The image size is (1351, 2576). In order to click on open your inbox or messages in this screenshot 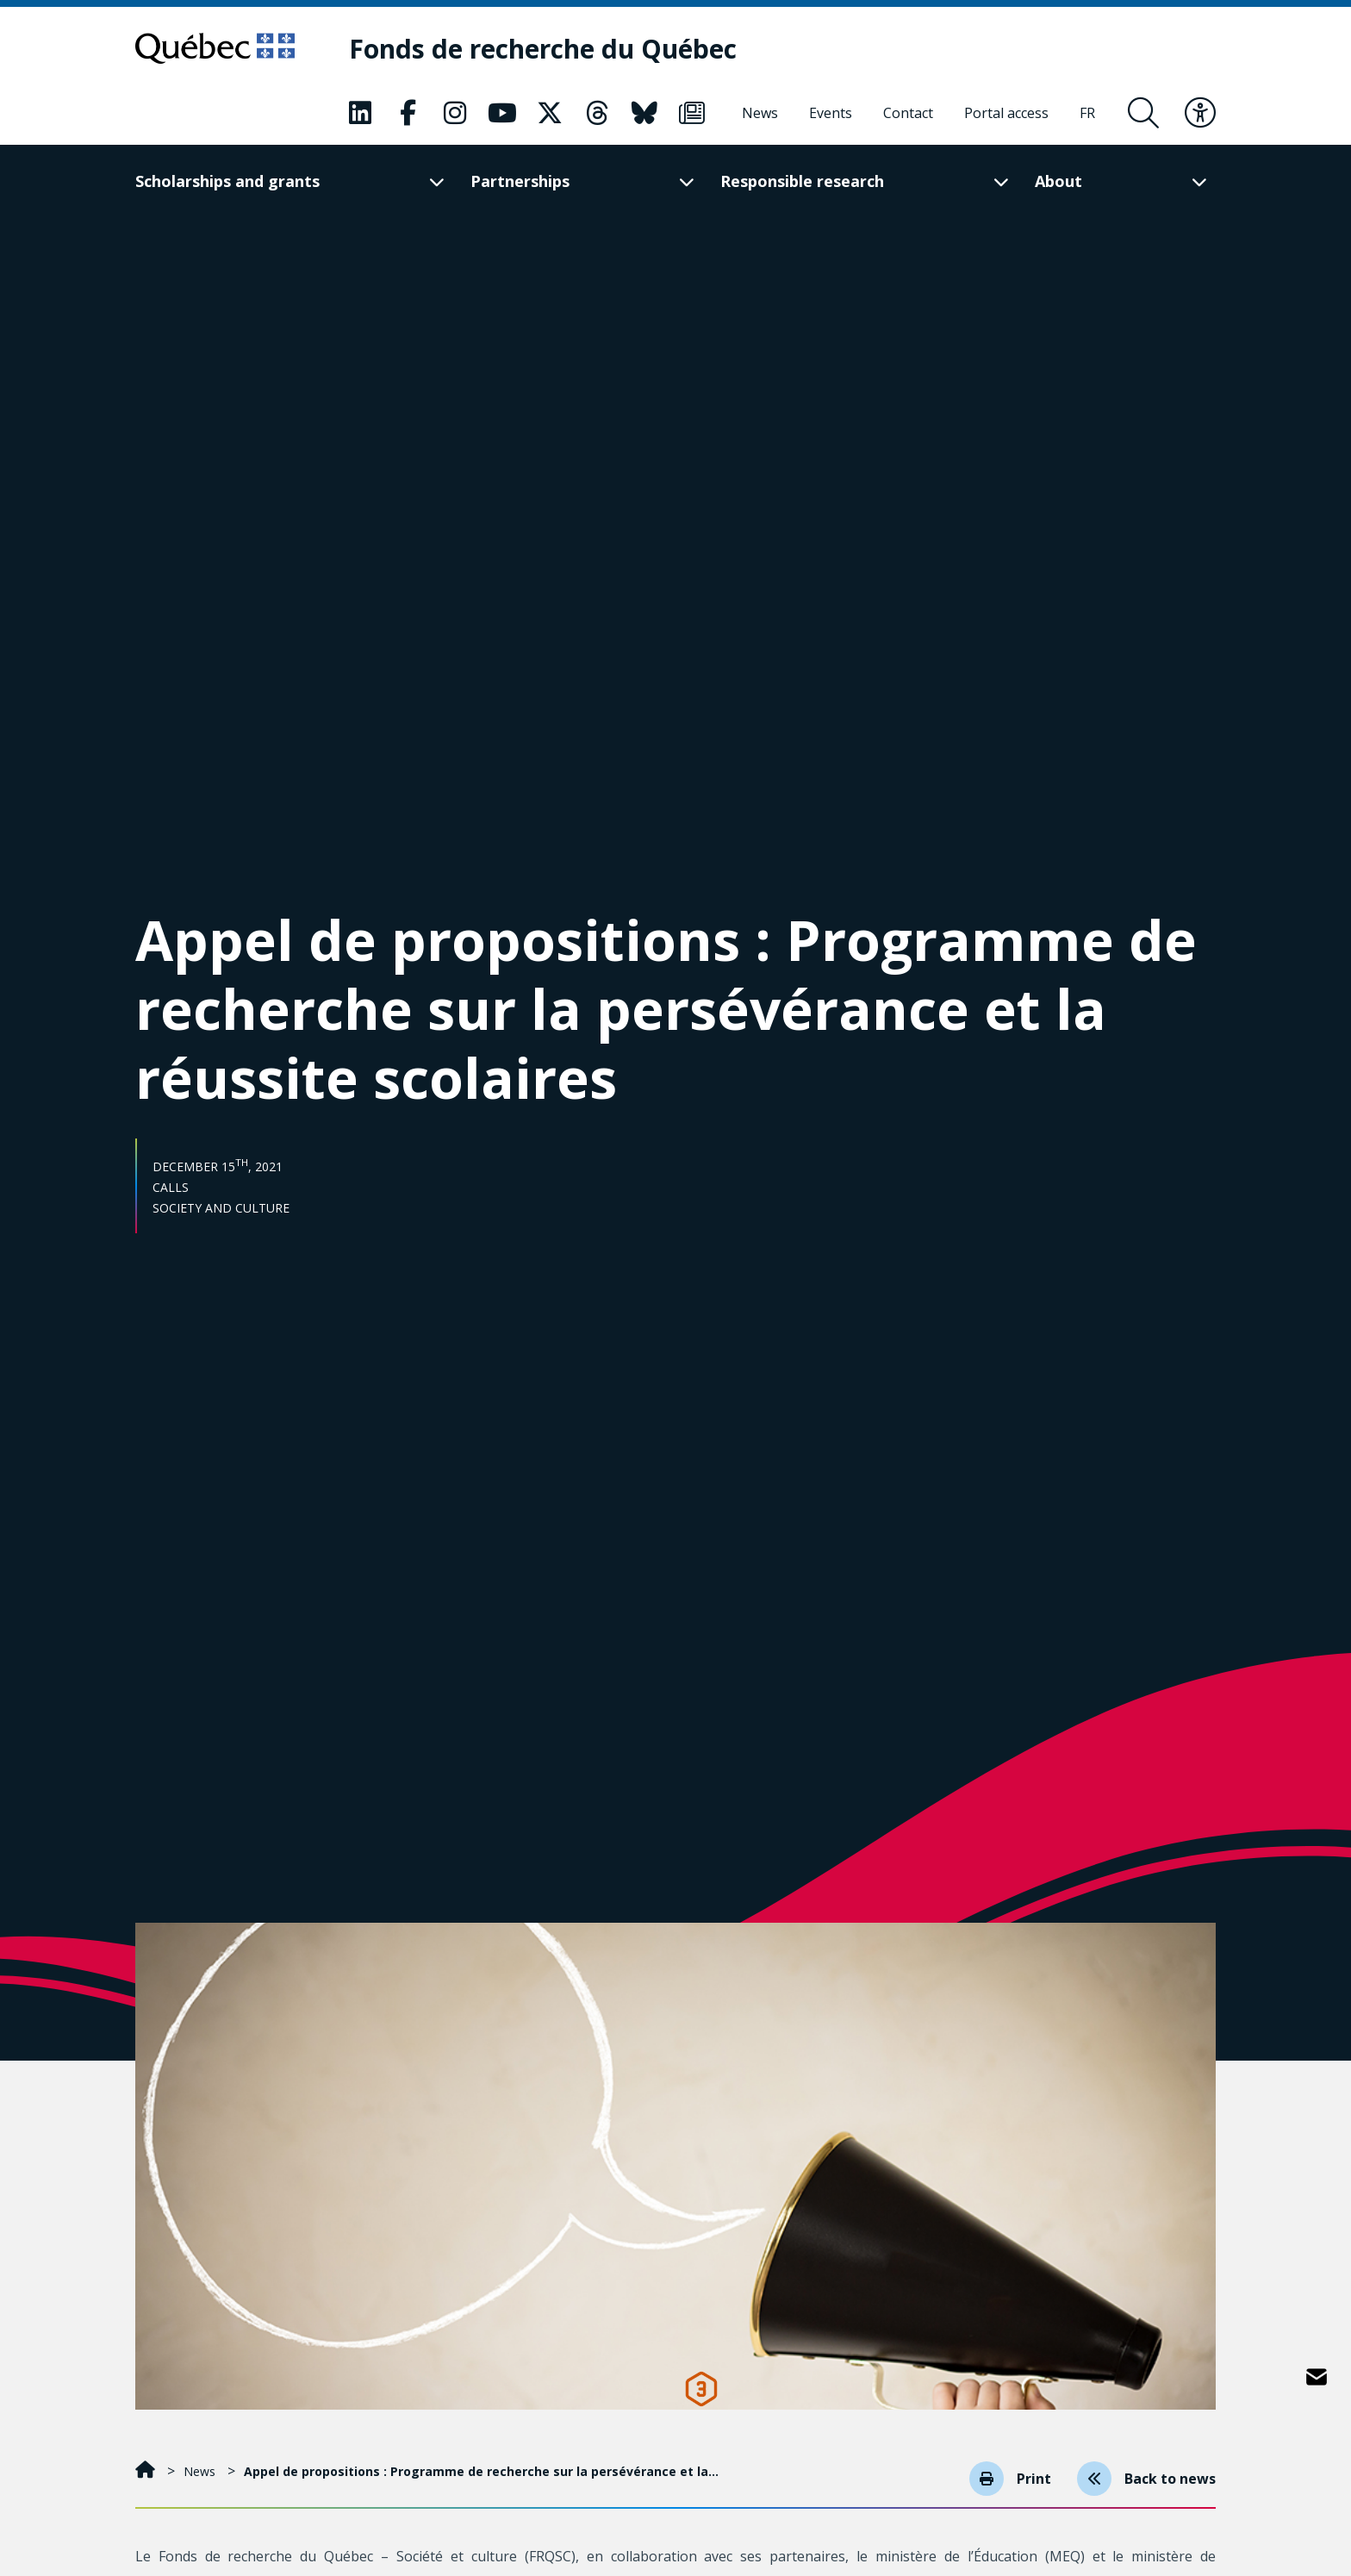, I will do `click(1317, 2377)`.